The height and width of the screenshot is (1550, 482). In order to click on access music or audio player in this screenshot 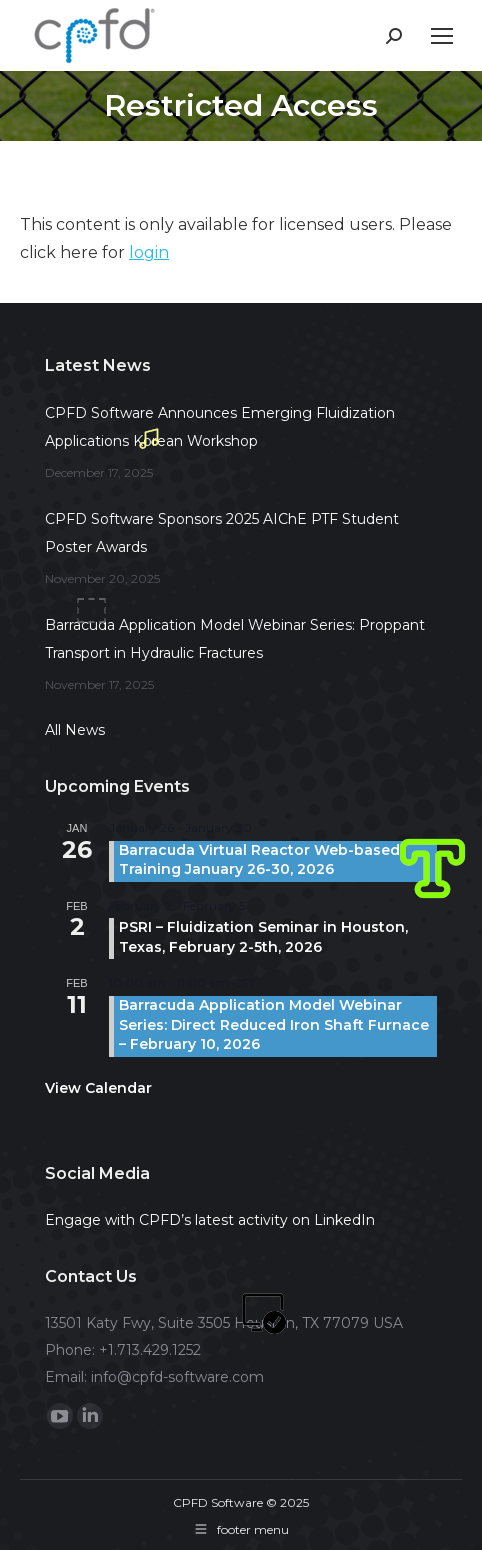, I will do `click(150, 439)`.